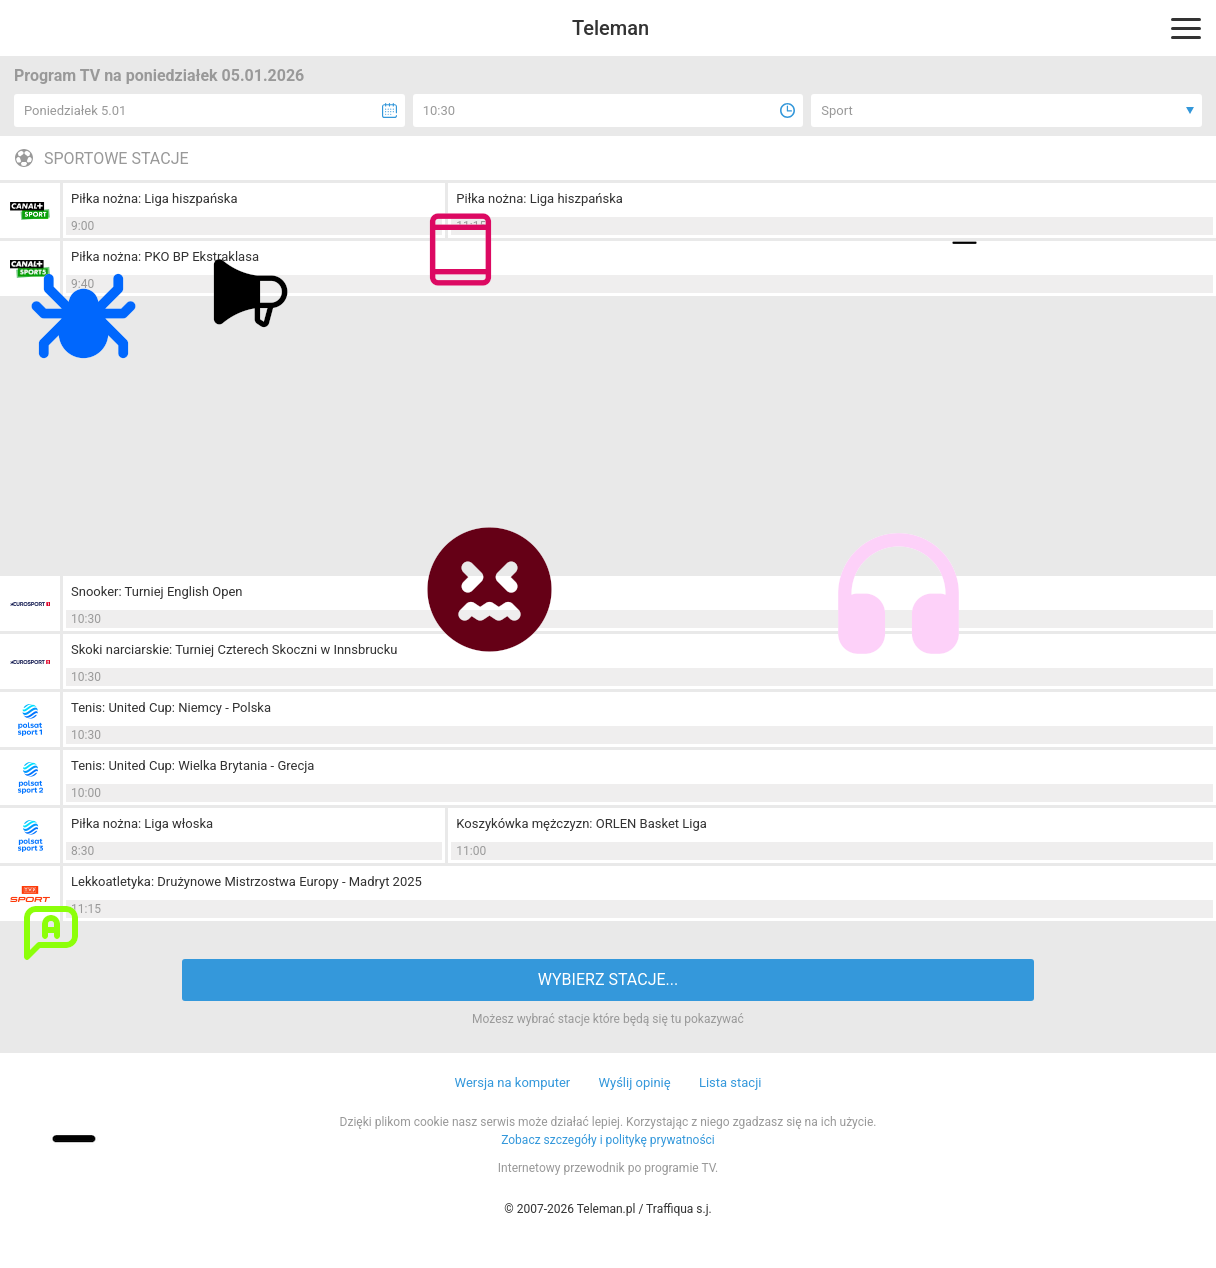 This screenshot has width=1216, height=1268. I want to click on express frustration or anger reaction, so click(489, 589).